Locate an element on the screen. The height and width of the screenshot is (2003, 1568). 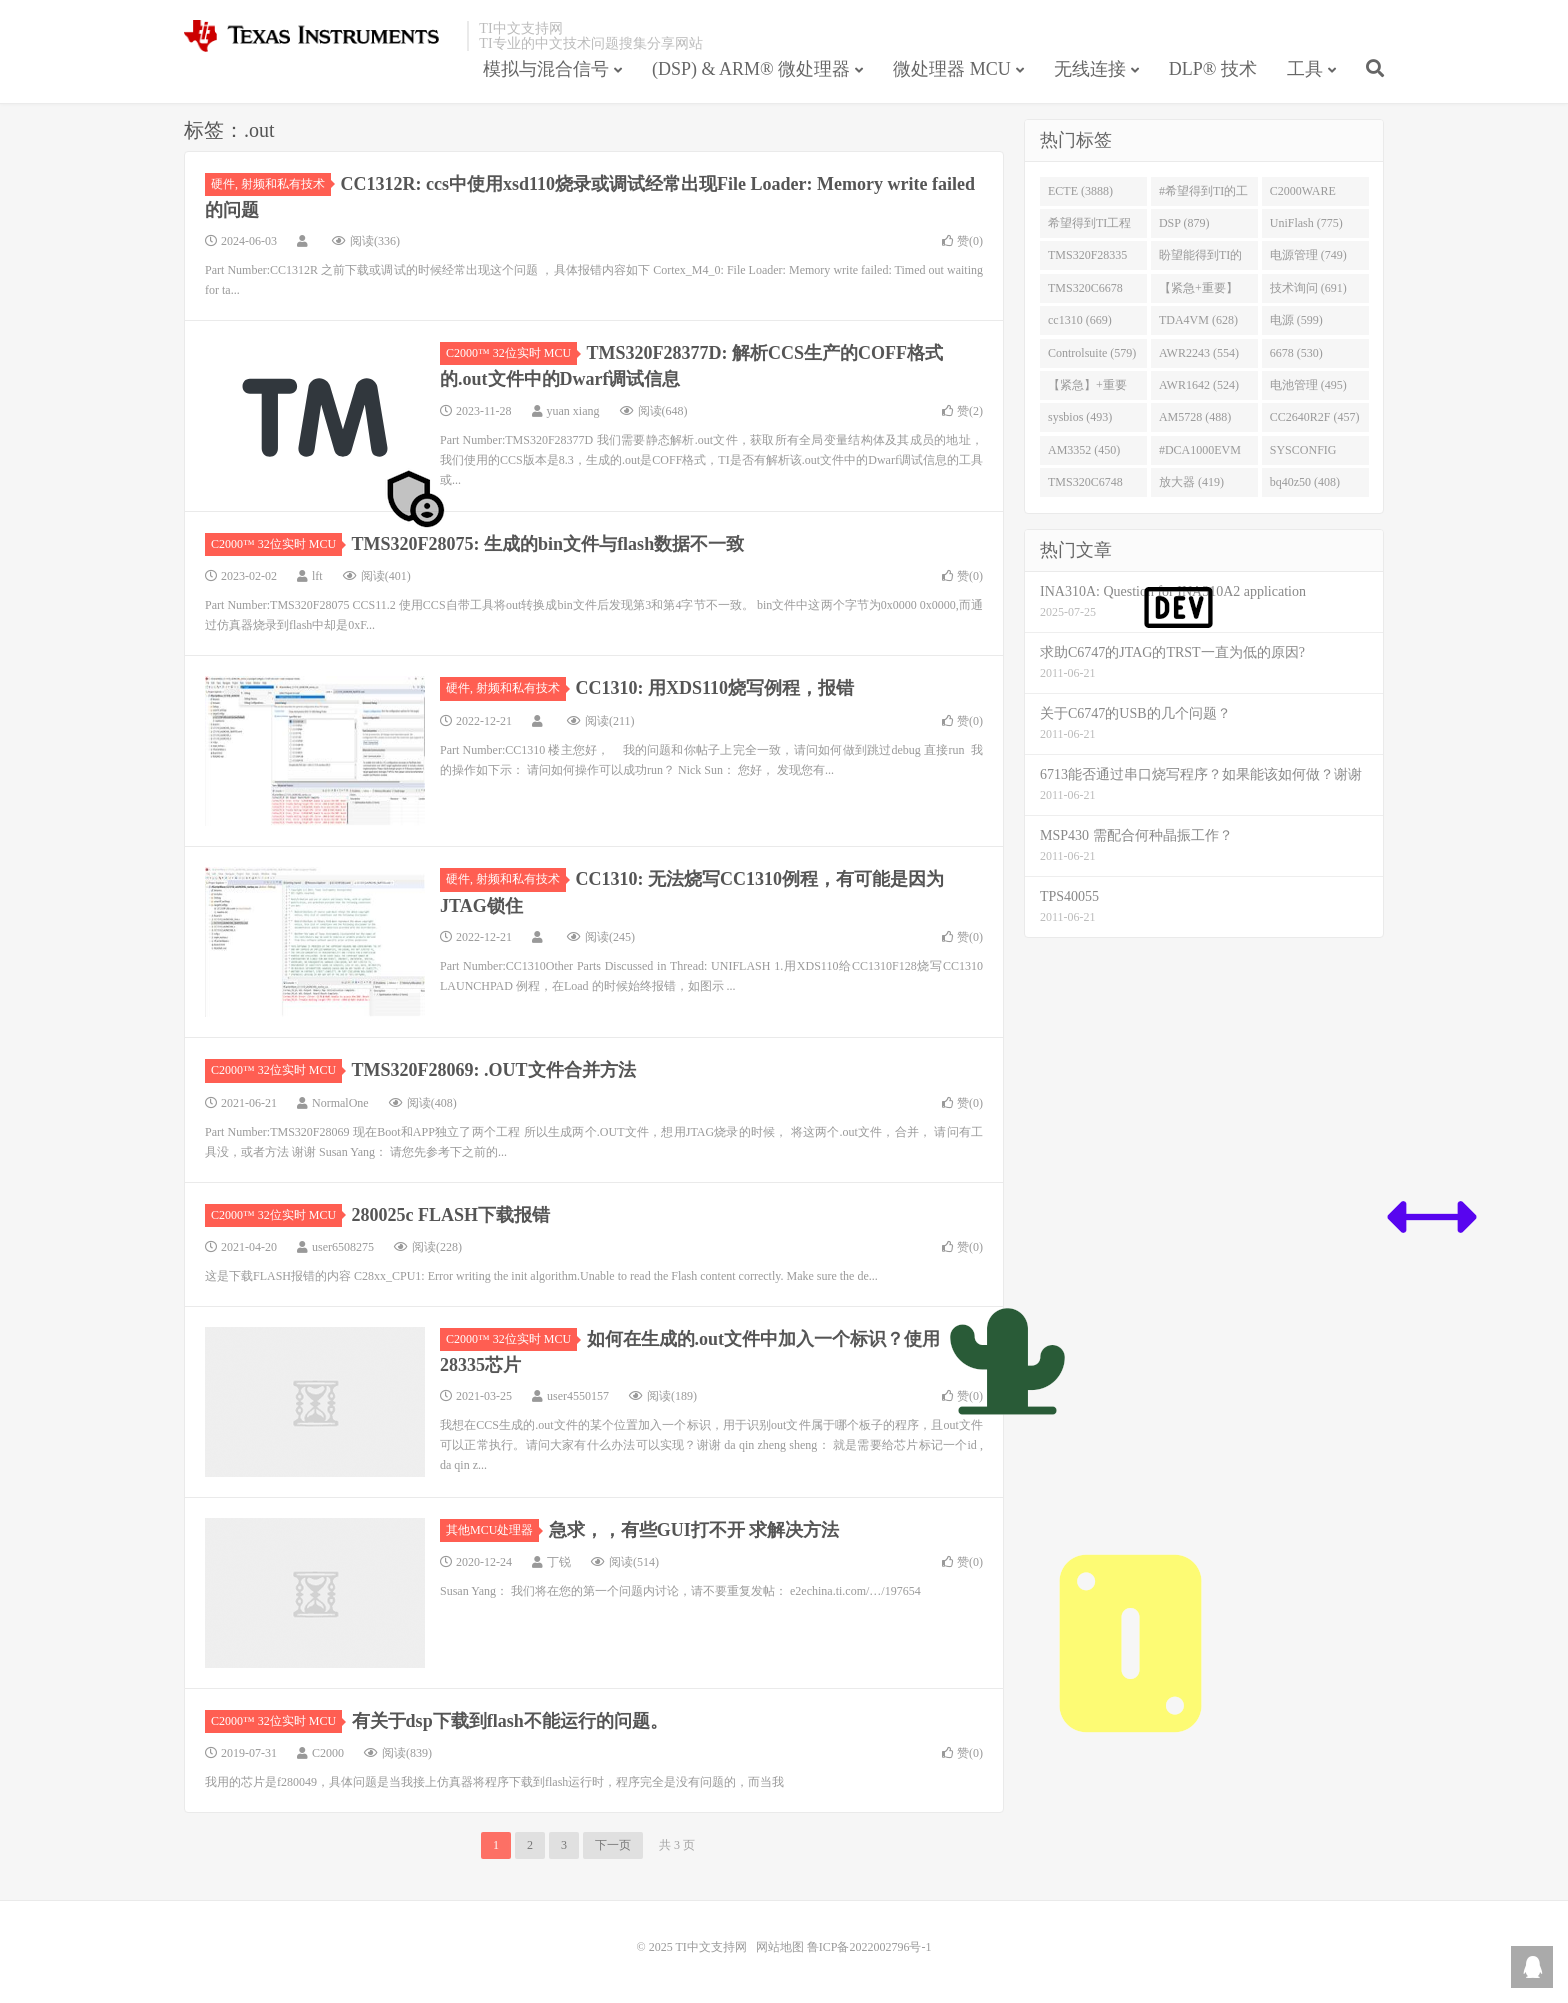
access admin panel settings is located at coordinates (413, 496).